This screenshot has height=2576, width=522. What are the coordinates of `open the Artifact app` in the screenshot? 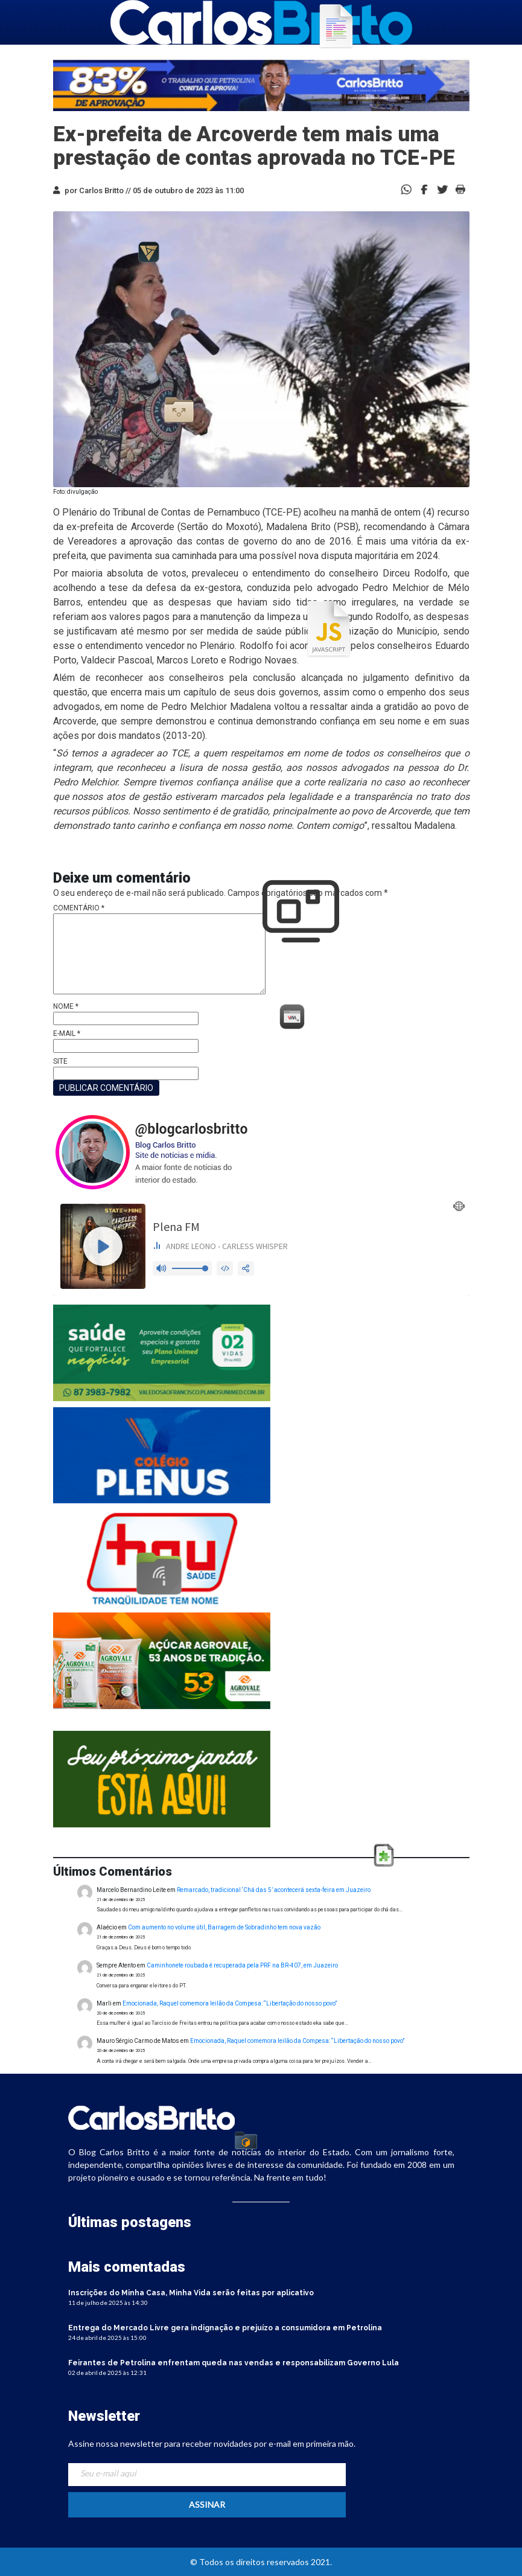 It's located at (148, 252).